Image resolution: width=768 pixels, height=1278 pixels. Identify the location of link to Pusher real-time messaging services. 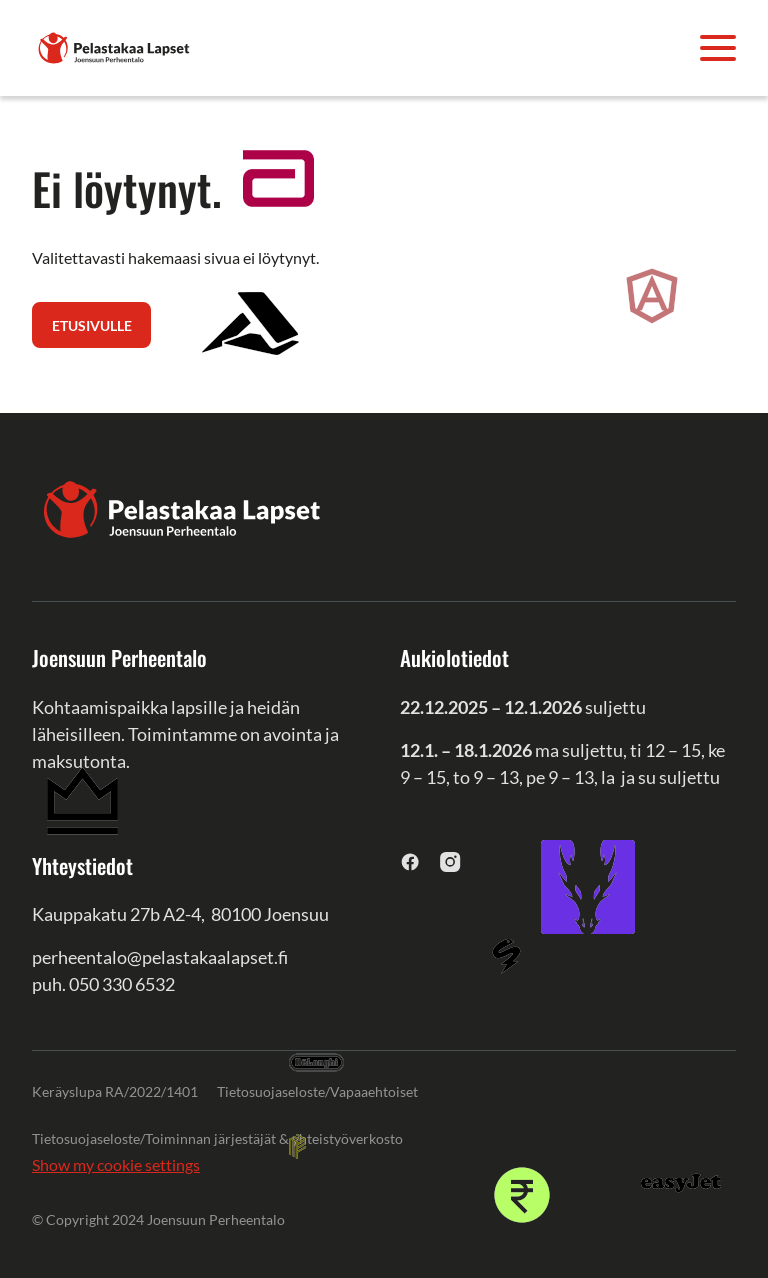
(297, 1146).